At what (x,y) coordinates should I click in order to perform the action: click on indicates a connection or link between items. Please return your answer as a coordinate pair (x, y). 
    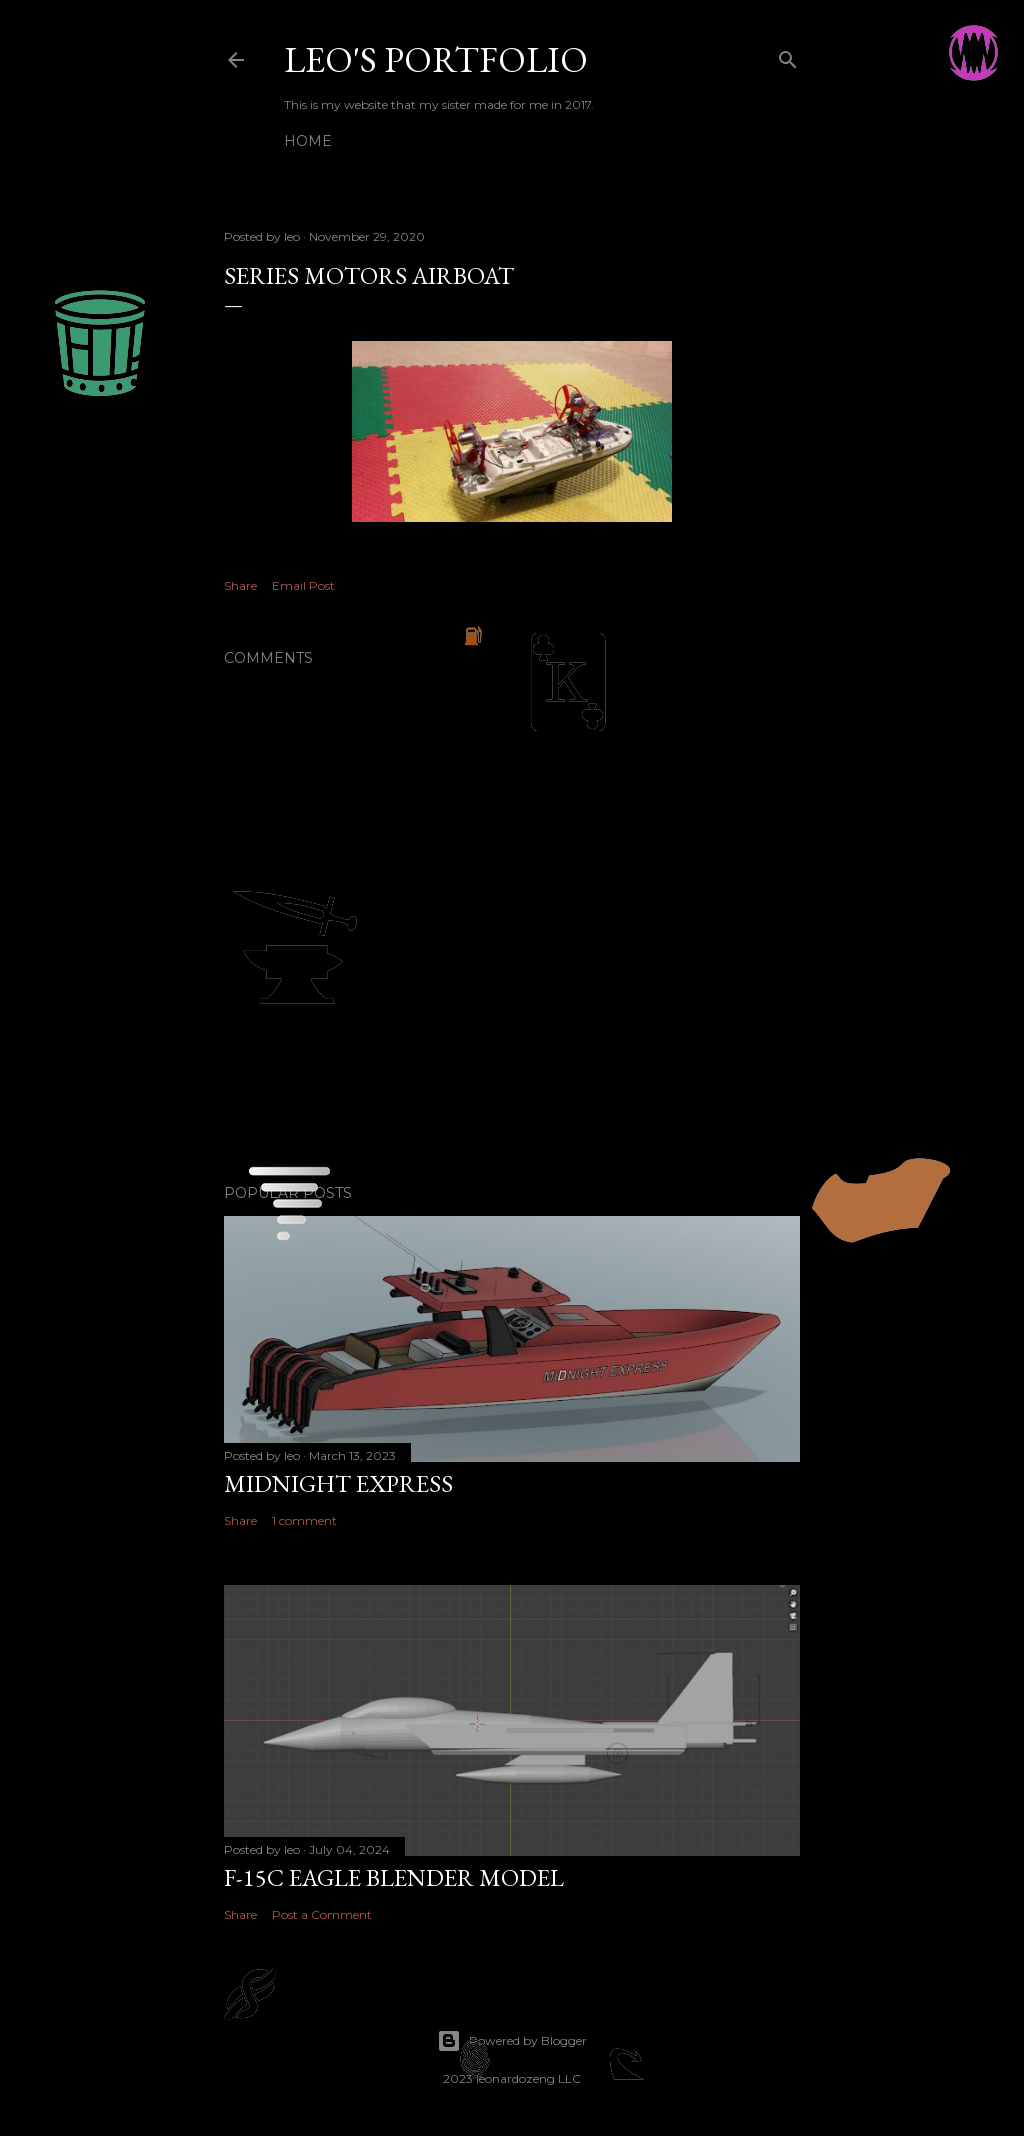
    Looking at the image, I should click on (249, 1993).